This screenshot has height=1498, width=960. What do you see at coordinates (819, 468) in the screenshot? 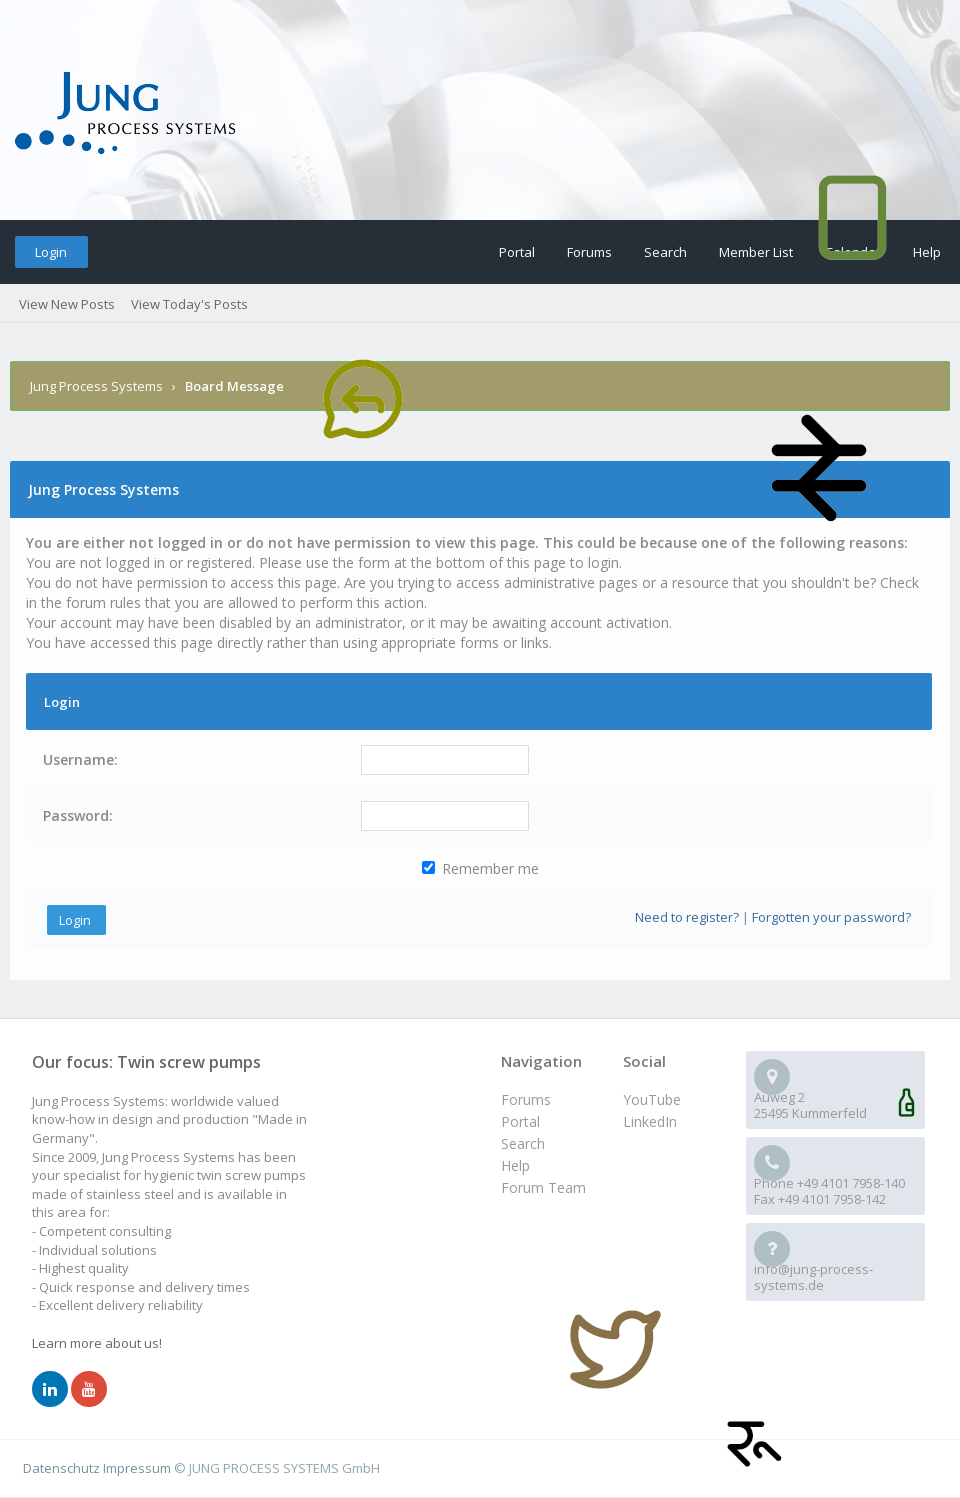
I see `indicates a railway or train station` at bounding box center [819, 468].